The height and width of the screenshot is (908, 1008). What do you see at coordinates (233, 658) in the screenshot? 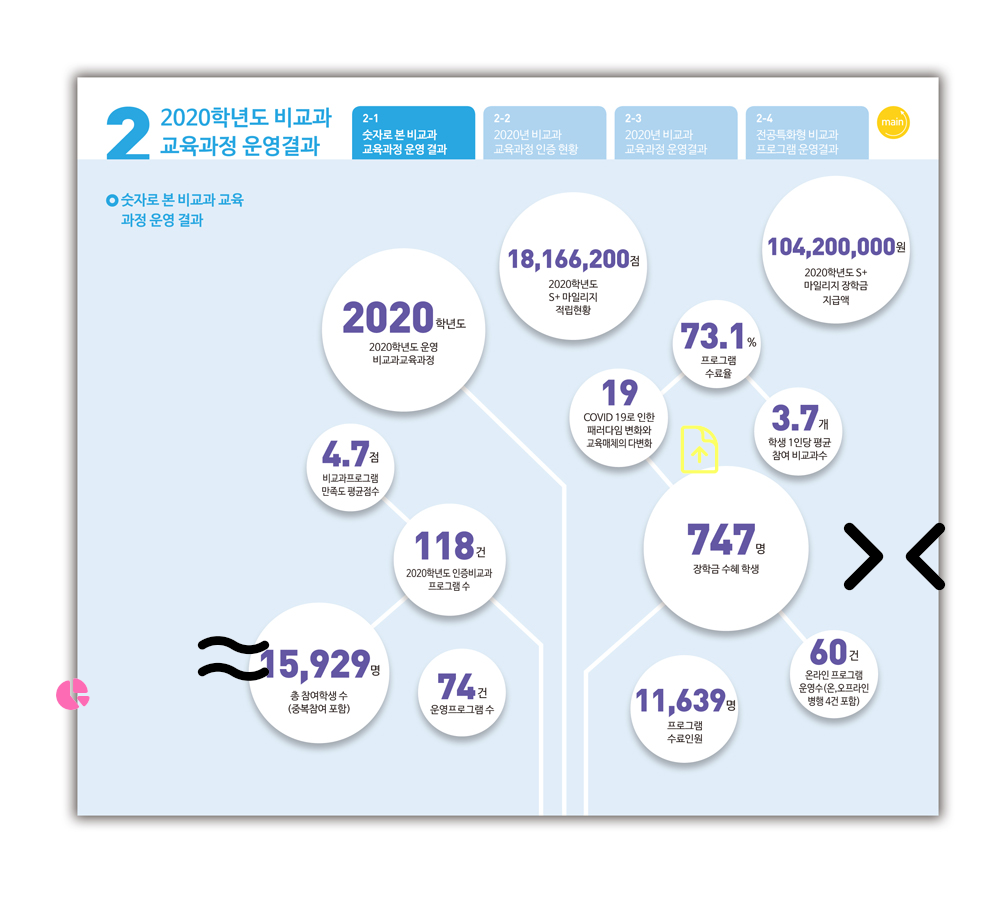
I see `indicates approximate or estimated value` at bounding box center [233, 658].